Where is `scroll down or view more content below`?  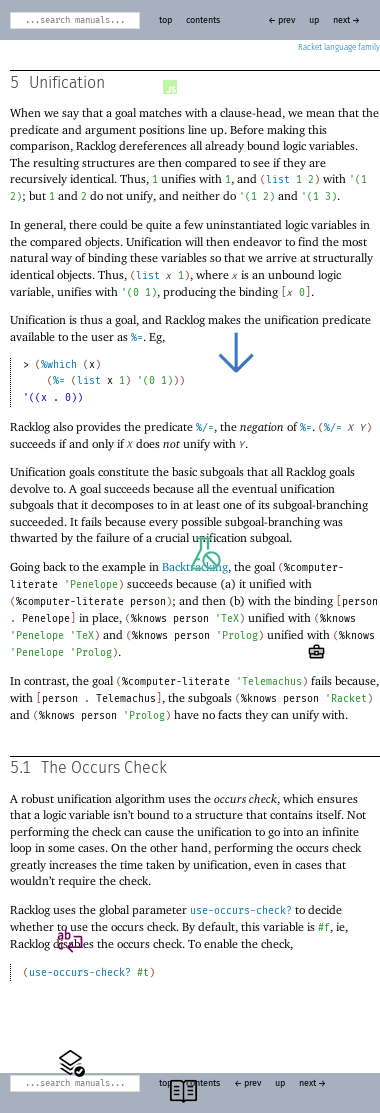 scroll down or view more content below is located at coordinates (234, 352).